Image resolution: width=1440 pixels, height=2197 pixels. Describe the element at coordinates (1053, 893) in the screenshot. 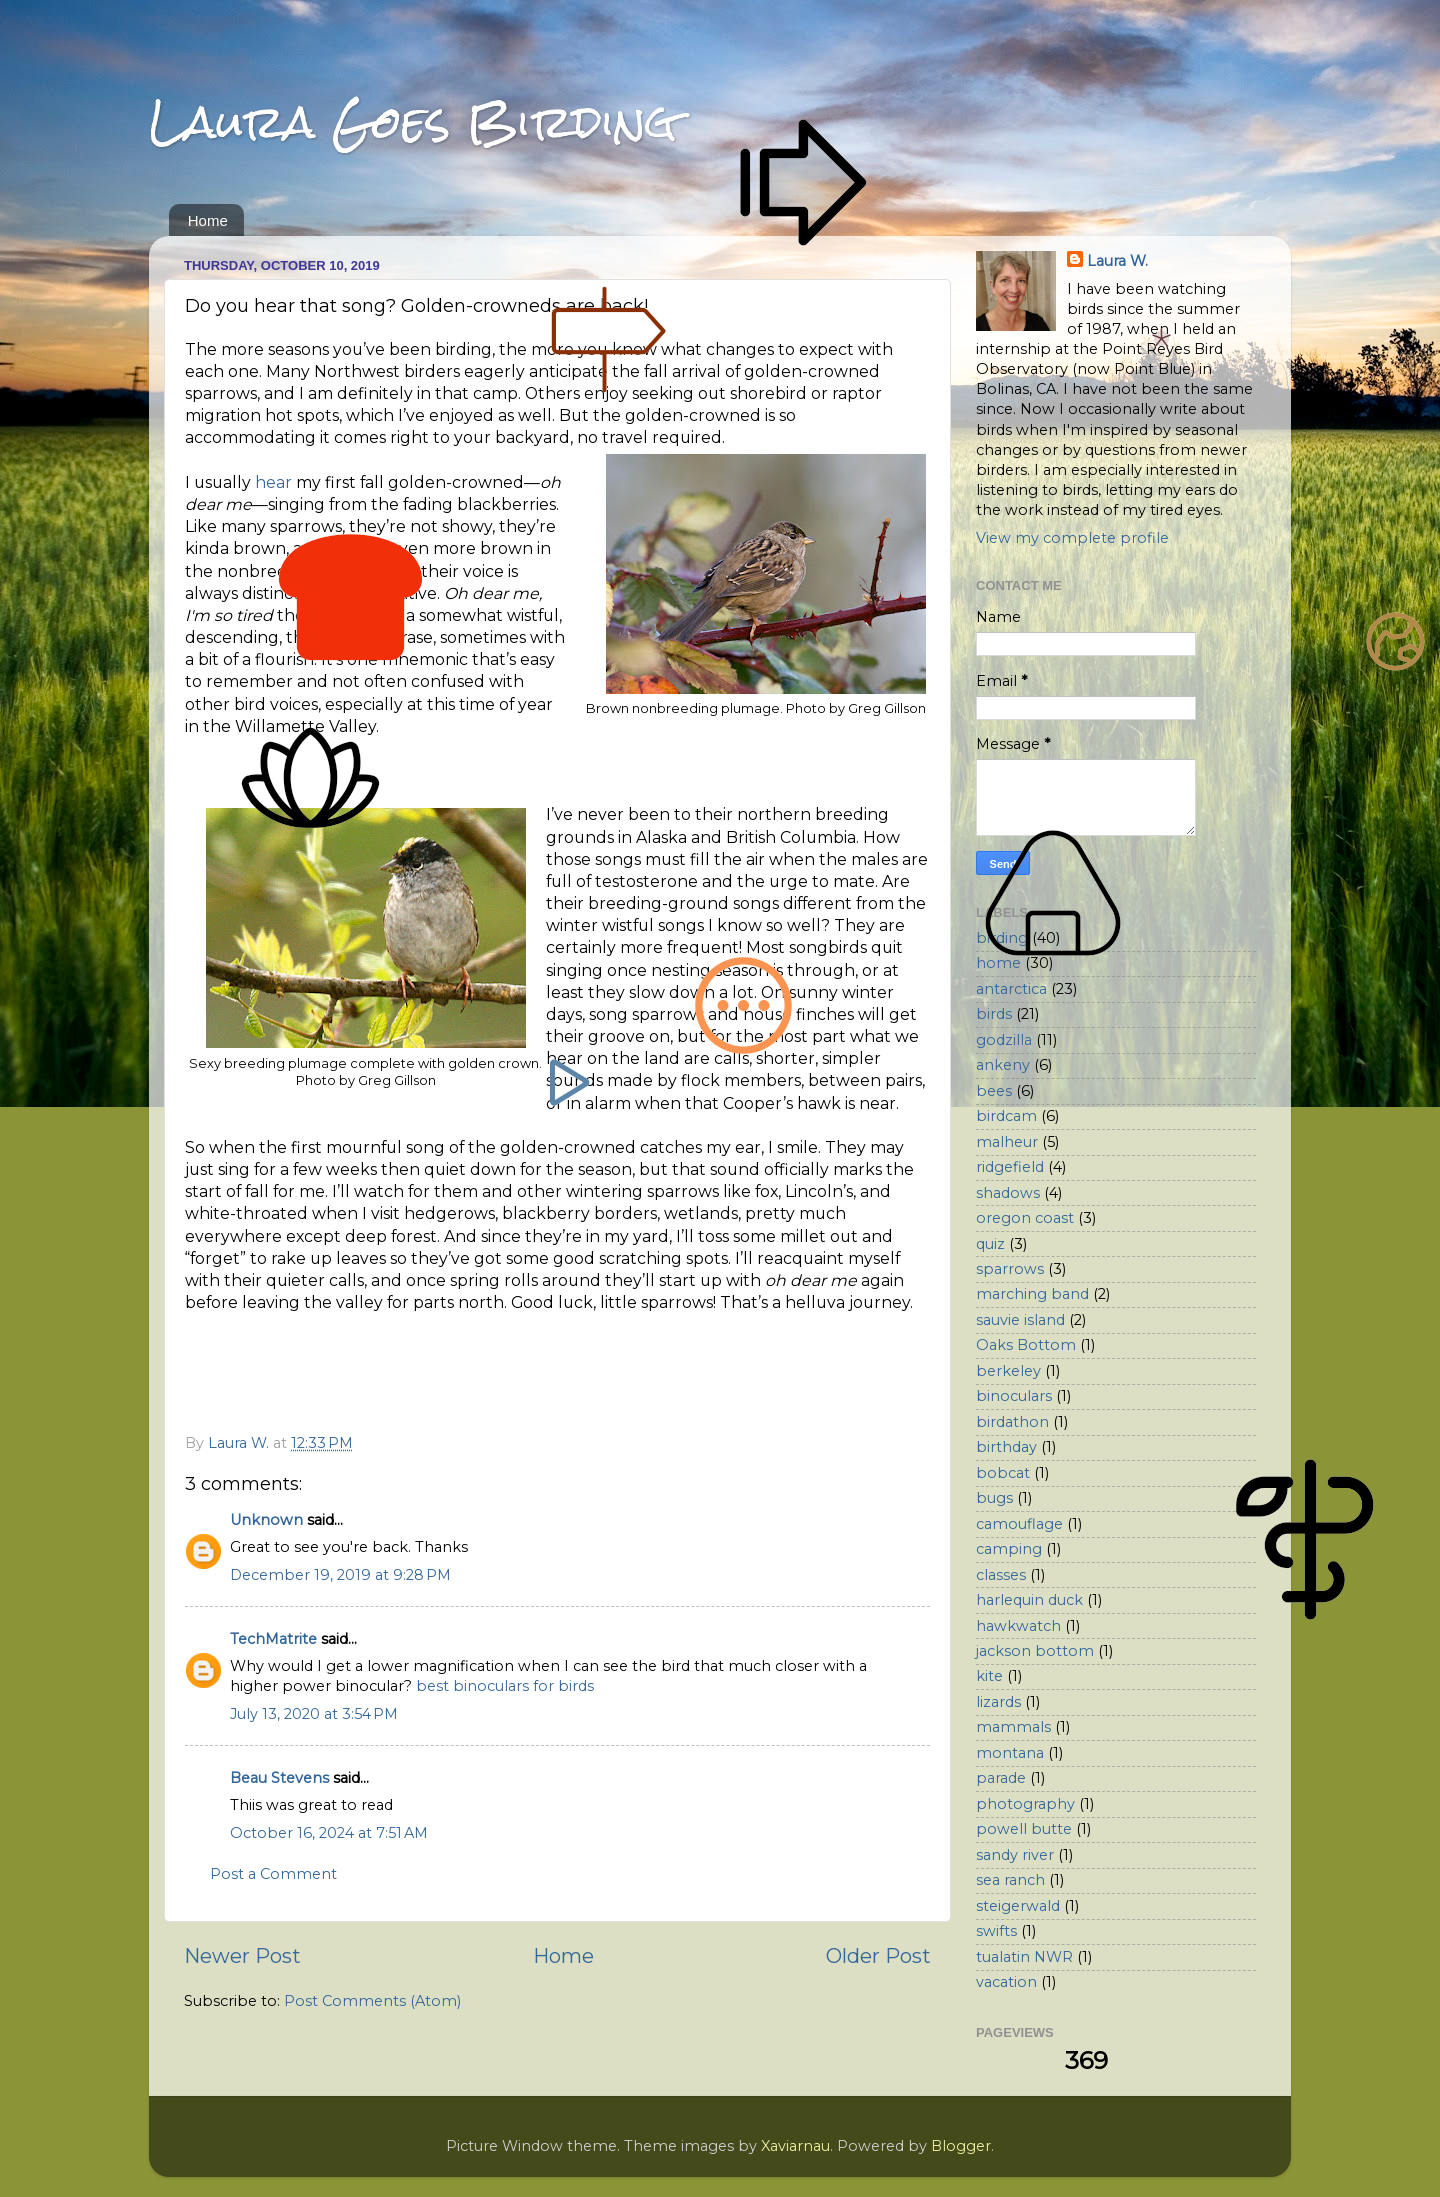

I see `browse Japanese food options` at that location.